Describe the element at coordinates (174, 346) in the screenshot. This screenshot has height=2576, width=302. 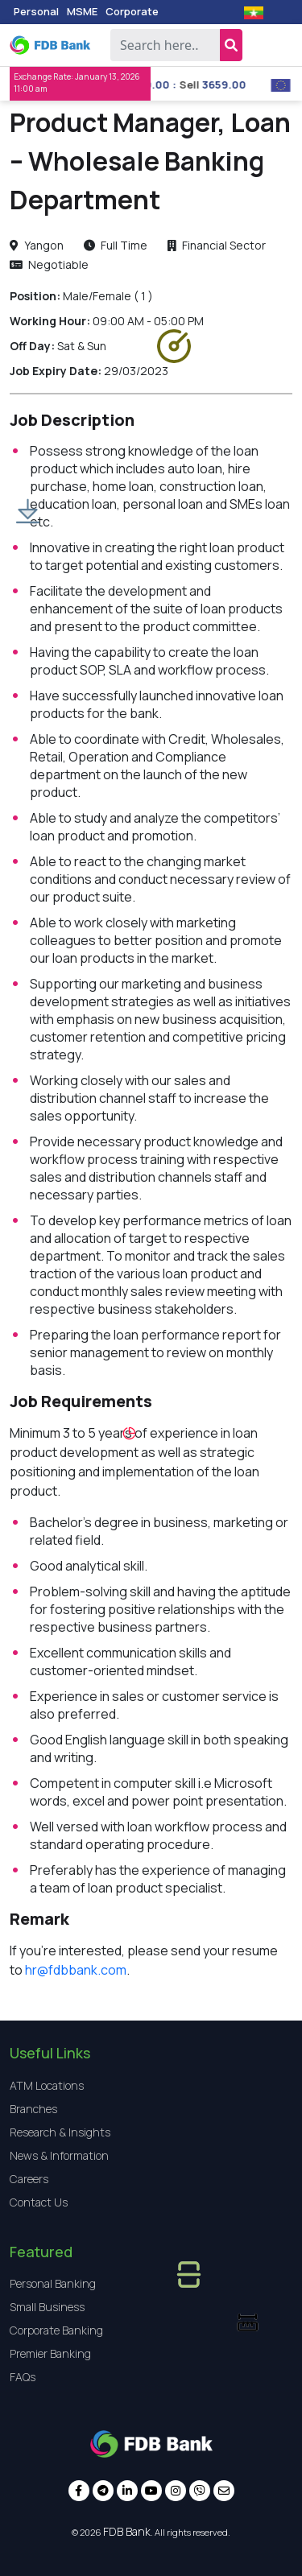
I see `view performance metrics or usage statistics` at that location.